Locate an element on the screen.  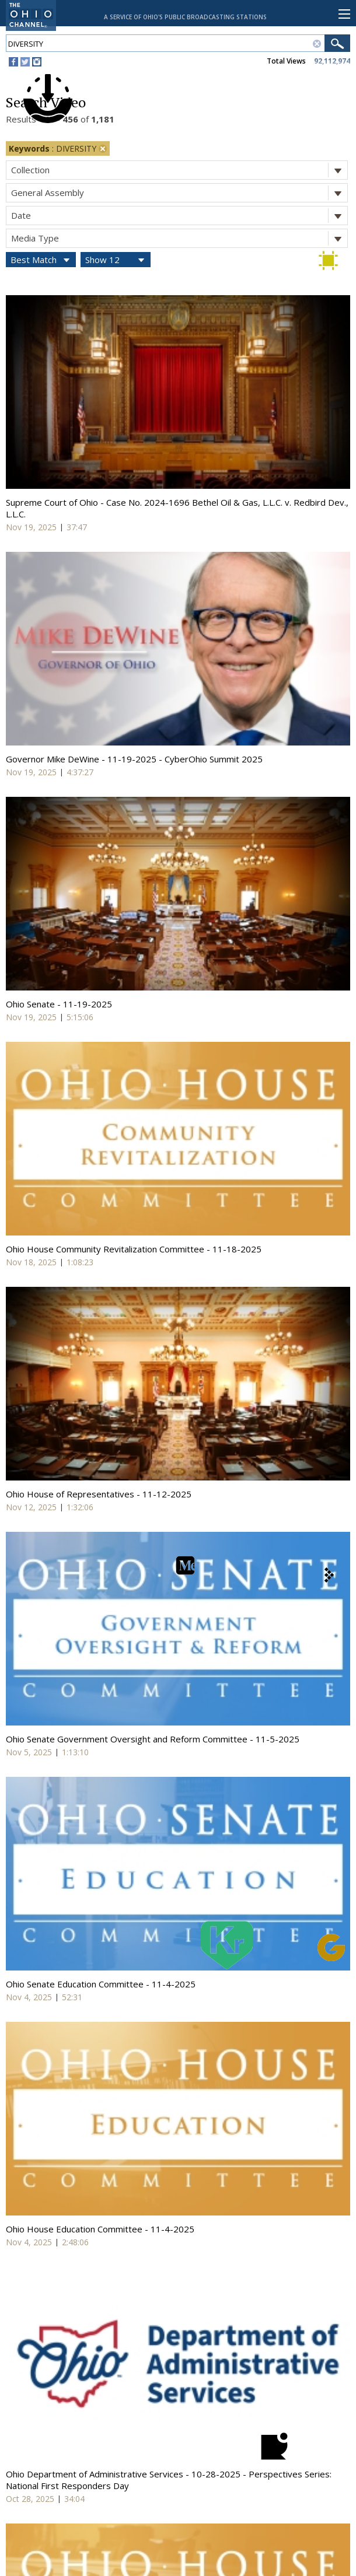
visit justgiving fundraising platform is located at coordinates (331, 1947).